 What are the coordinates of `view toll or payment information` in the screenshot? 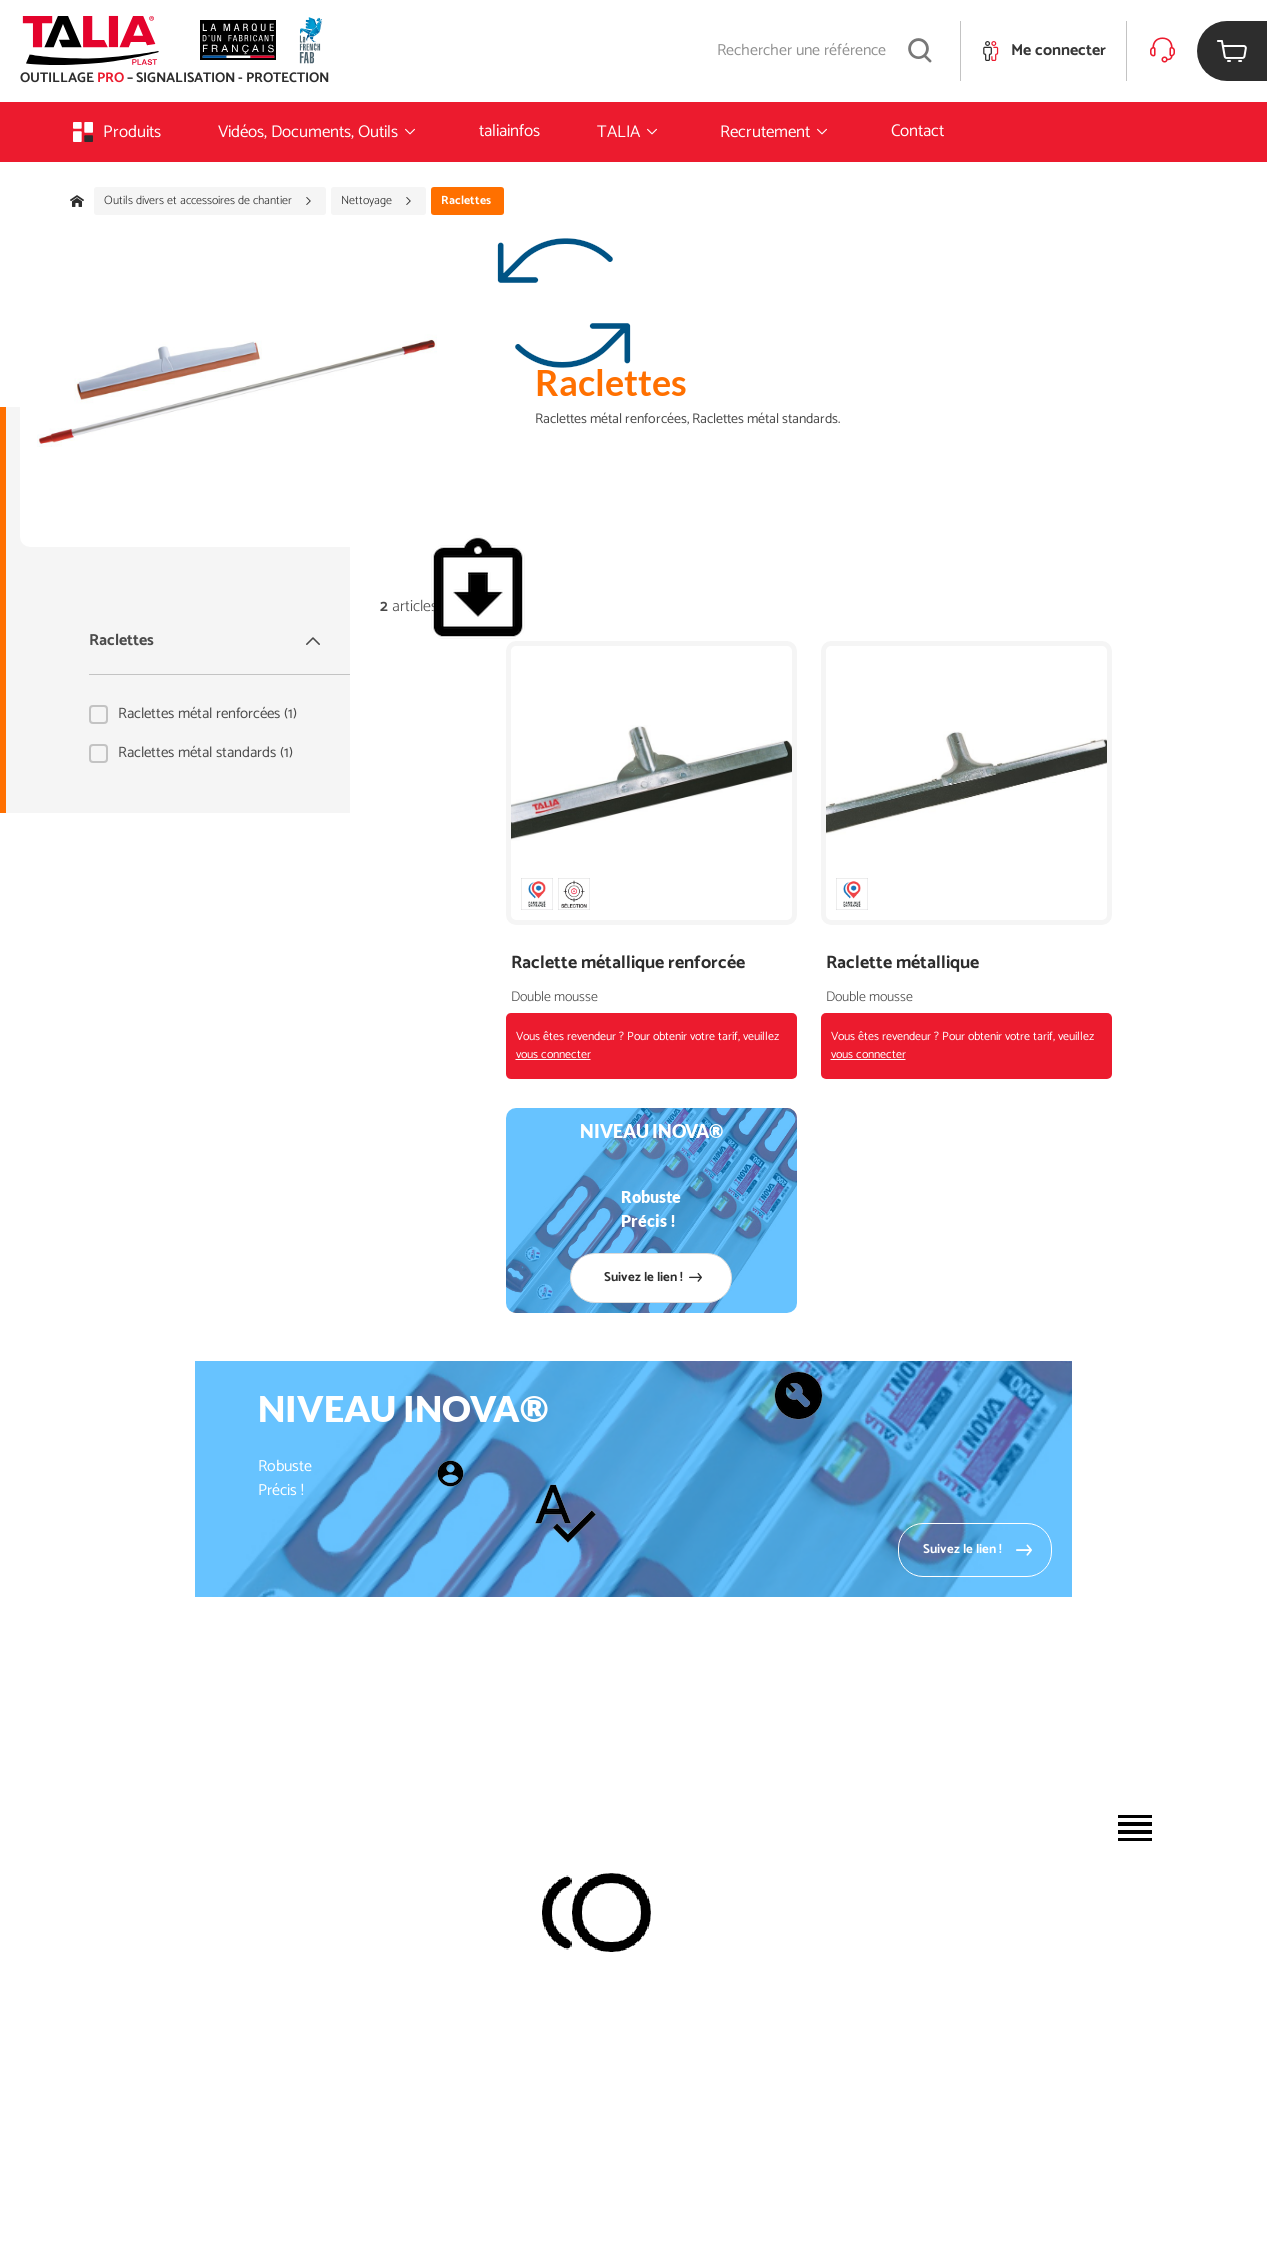 It's located at (596, 1912).